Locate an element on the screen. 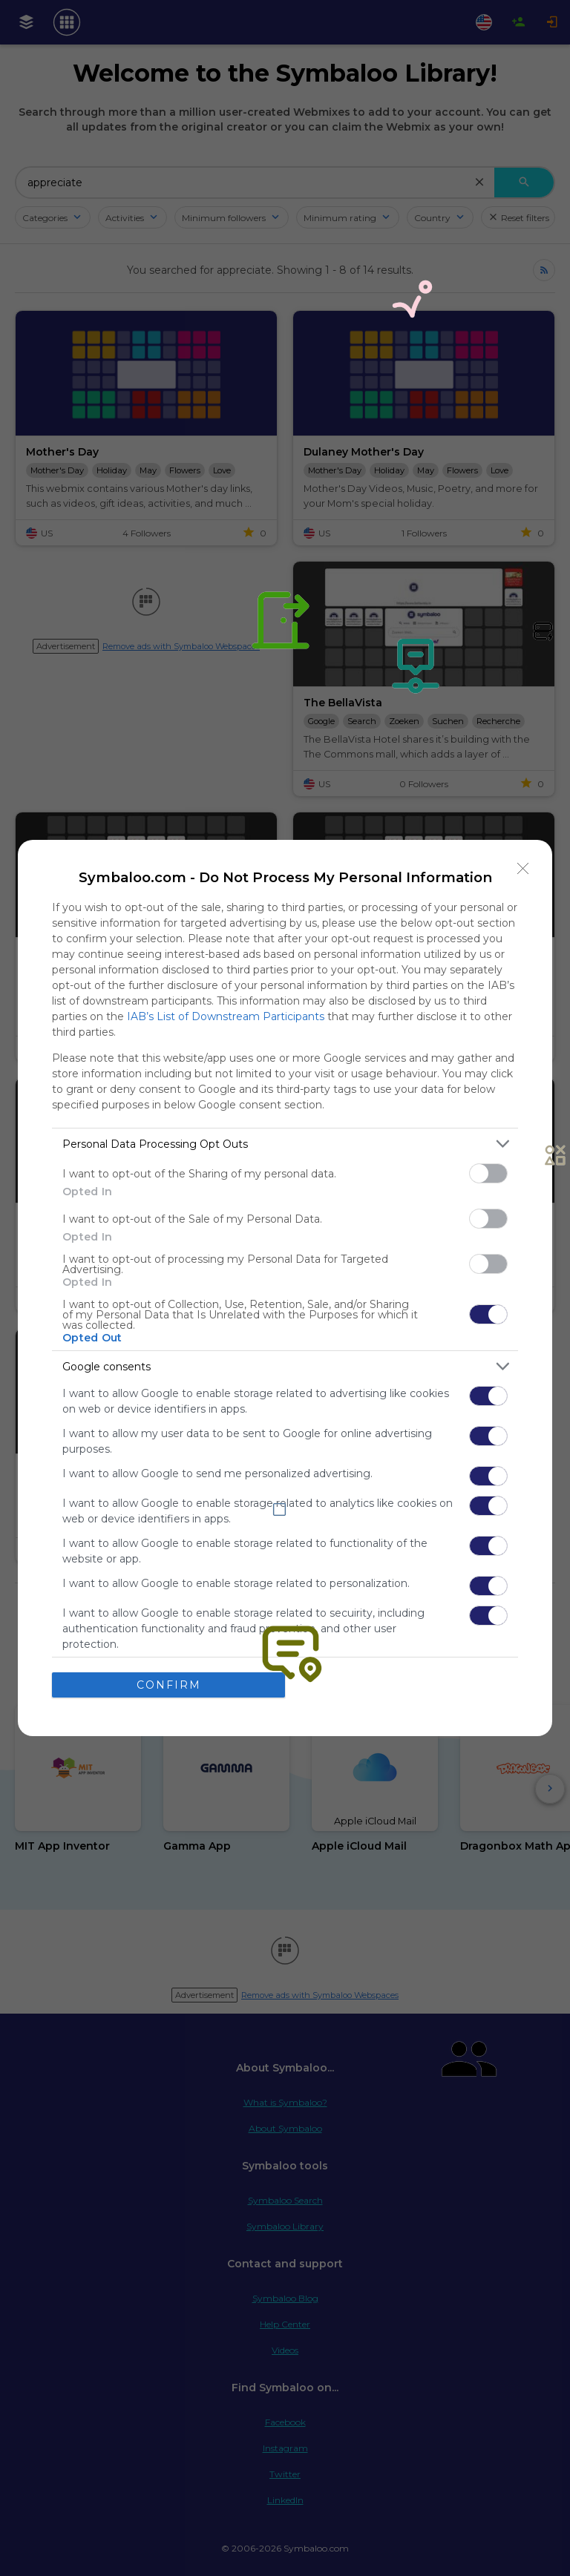  bounce or redirect content to the right is located at coordinates (412, 298).